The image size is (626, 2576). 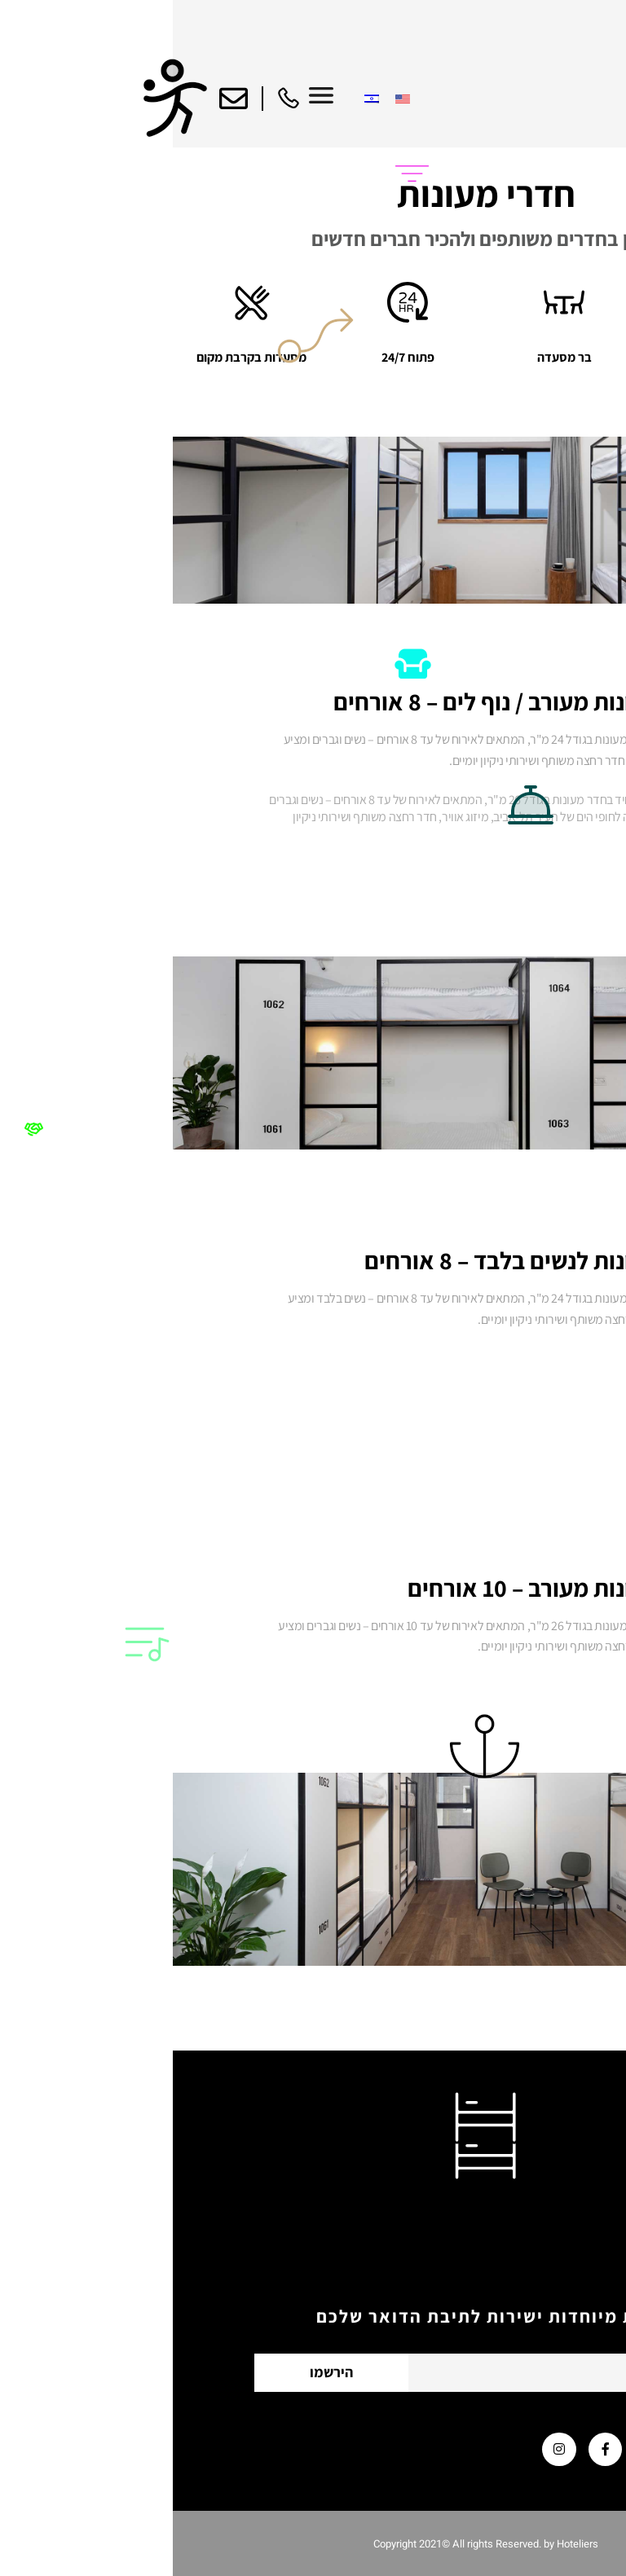 I want to click on filter or sort content, so click(x=412, y=172).